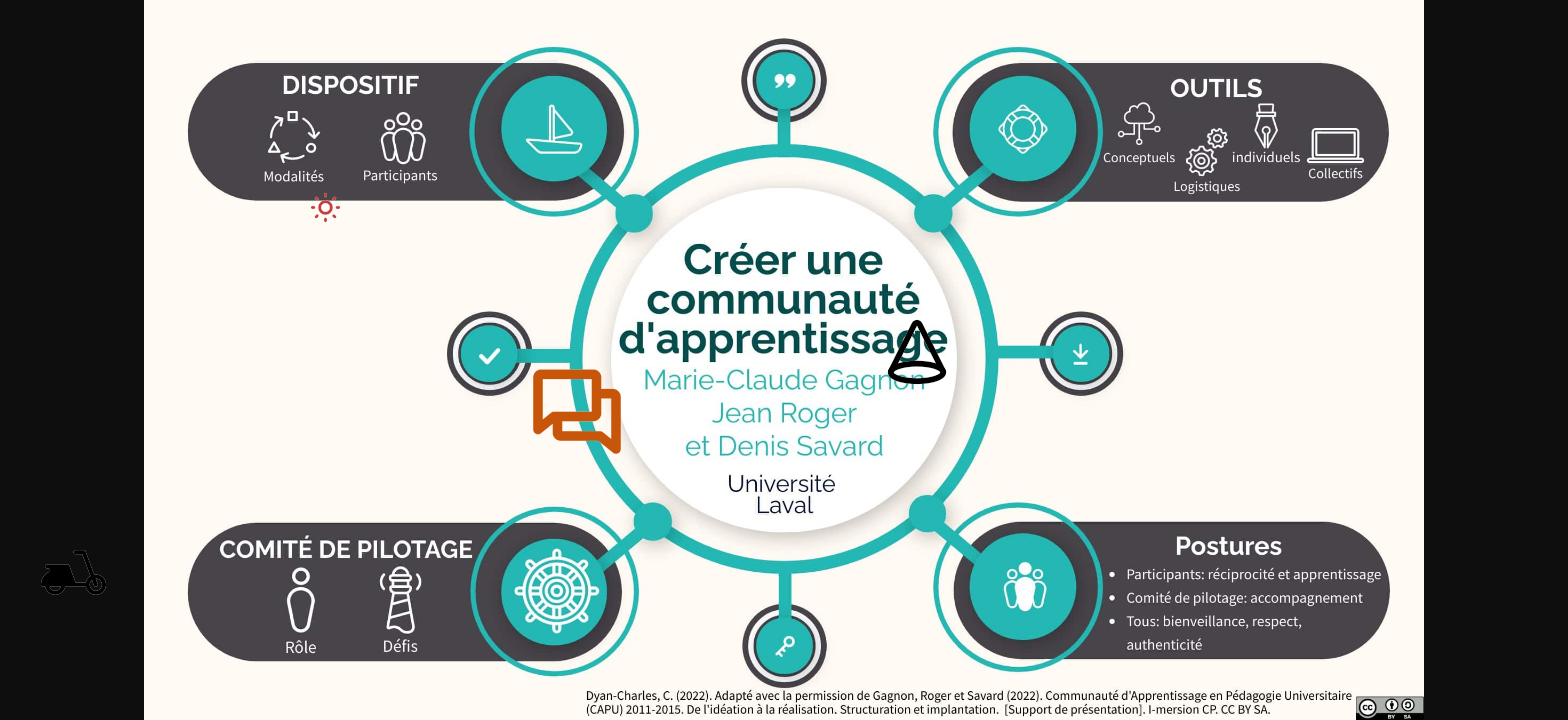  What do you see at coordinates (73, 574) in the screenshot?
I see `select moped or scooter delivery` at bounding box center [73, 574].